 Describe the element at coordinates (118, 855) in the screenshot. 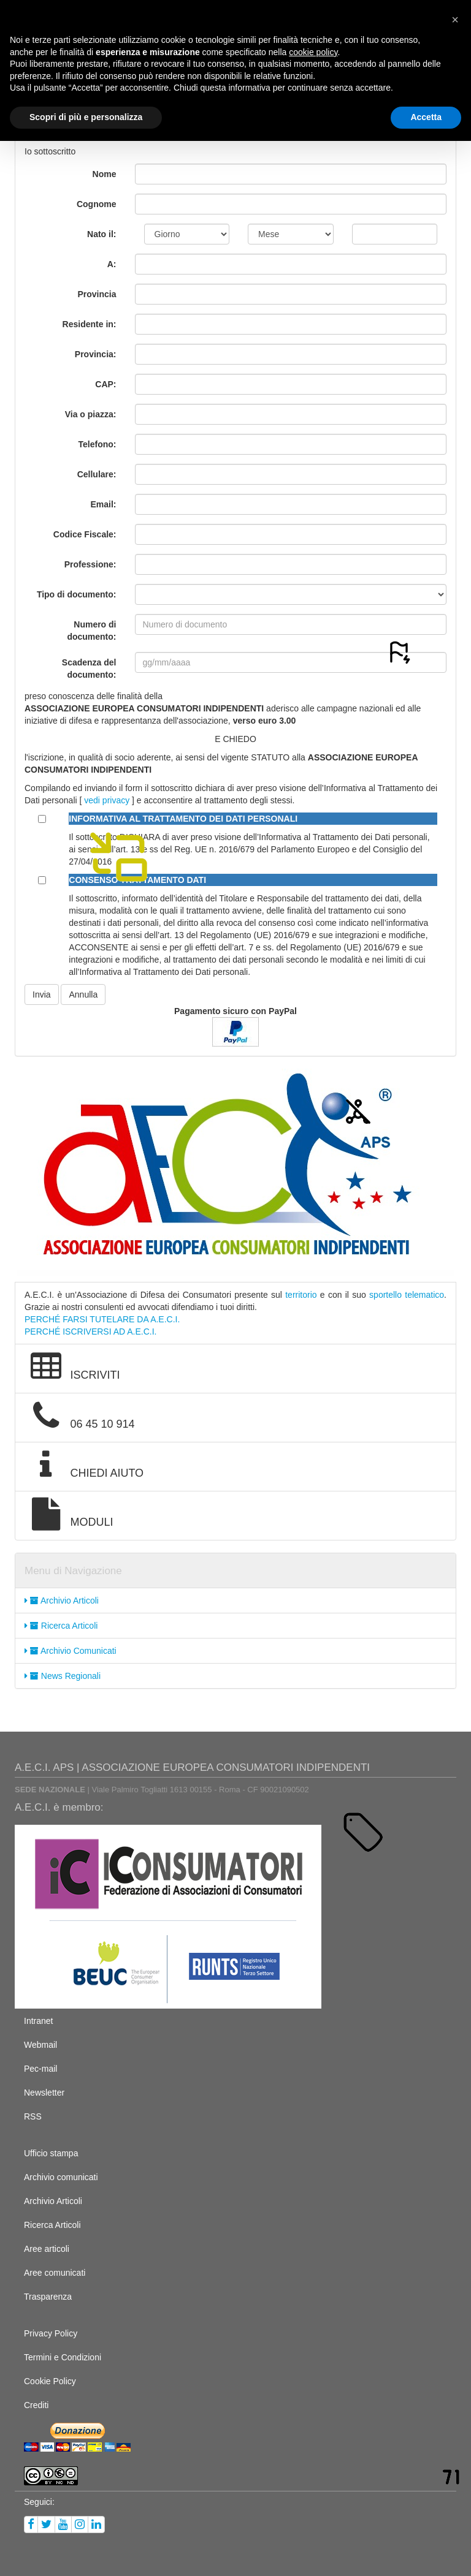

I see `enable picture-in-picture mode` at that location.